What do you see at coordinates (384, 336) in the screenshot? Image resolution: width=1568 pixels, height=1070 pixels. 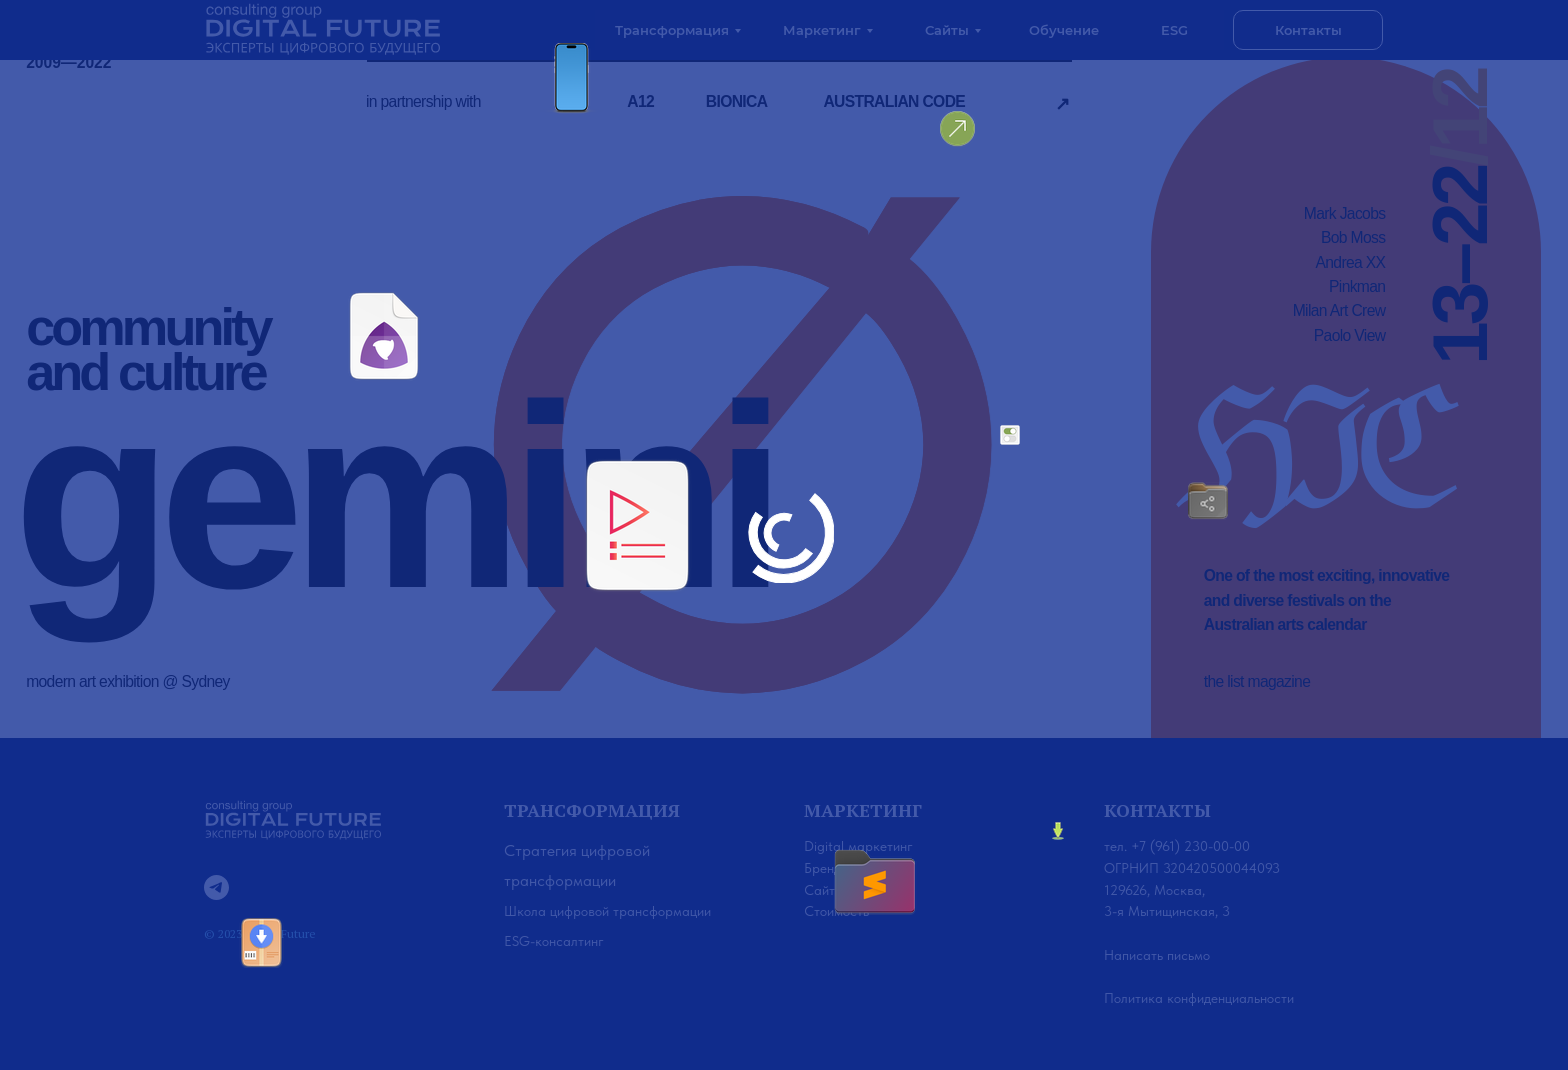 I see `meson build system configuration file` at bounding box center [384, 336].